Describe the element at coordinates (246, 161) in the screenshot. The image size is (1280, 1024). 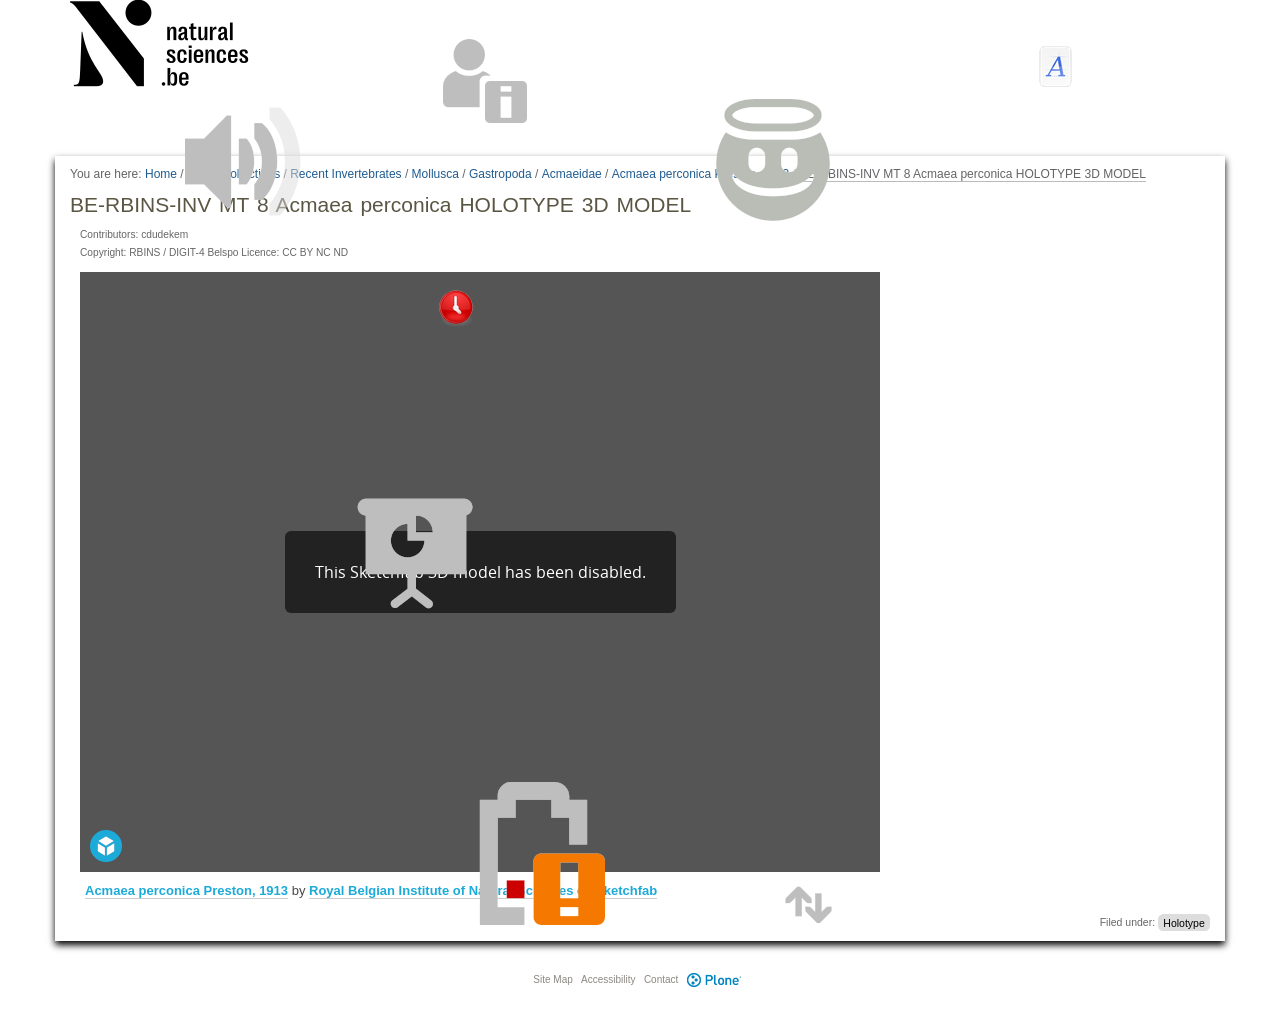
I see `indicates medium volume level` at that location.